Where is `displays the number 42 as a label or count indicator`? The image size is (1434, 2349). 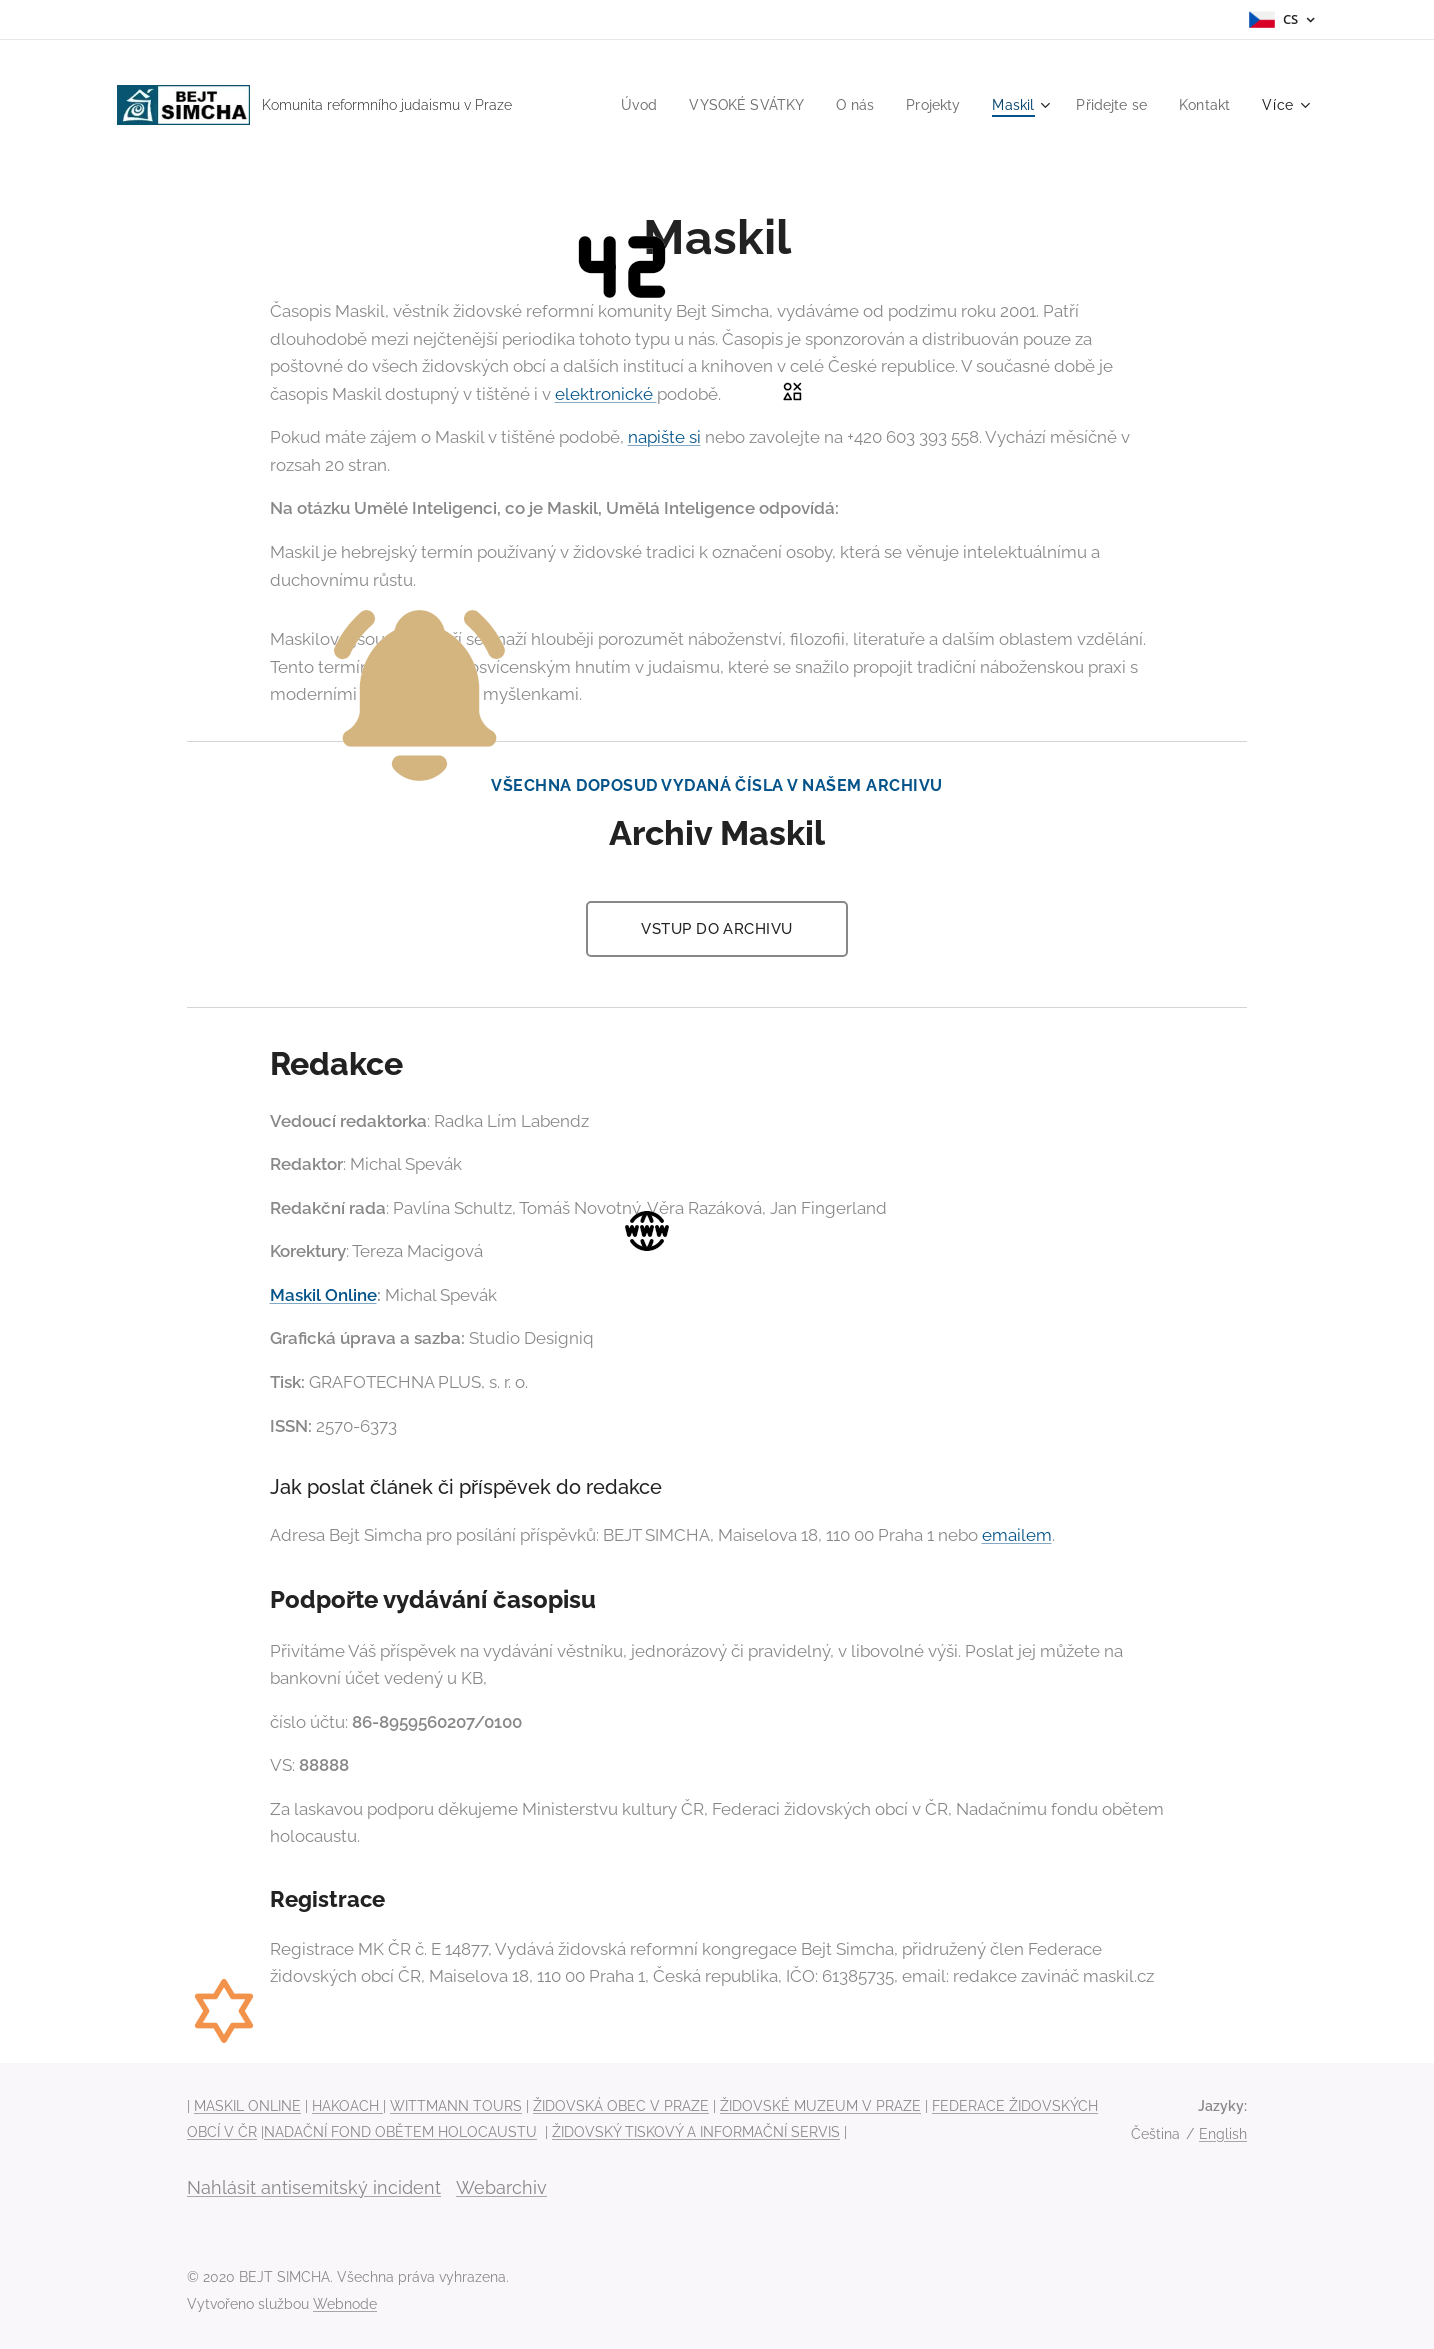 displays the number 42 as a label or count indicator is located at coordinates (622, 267).